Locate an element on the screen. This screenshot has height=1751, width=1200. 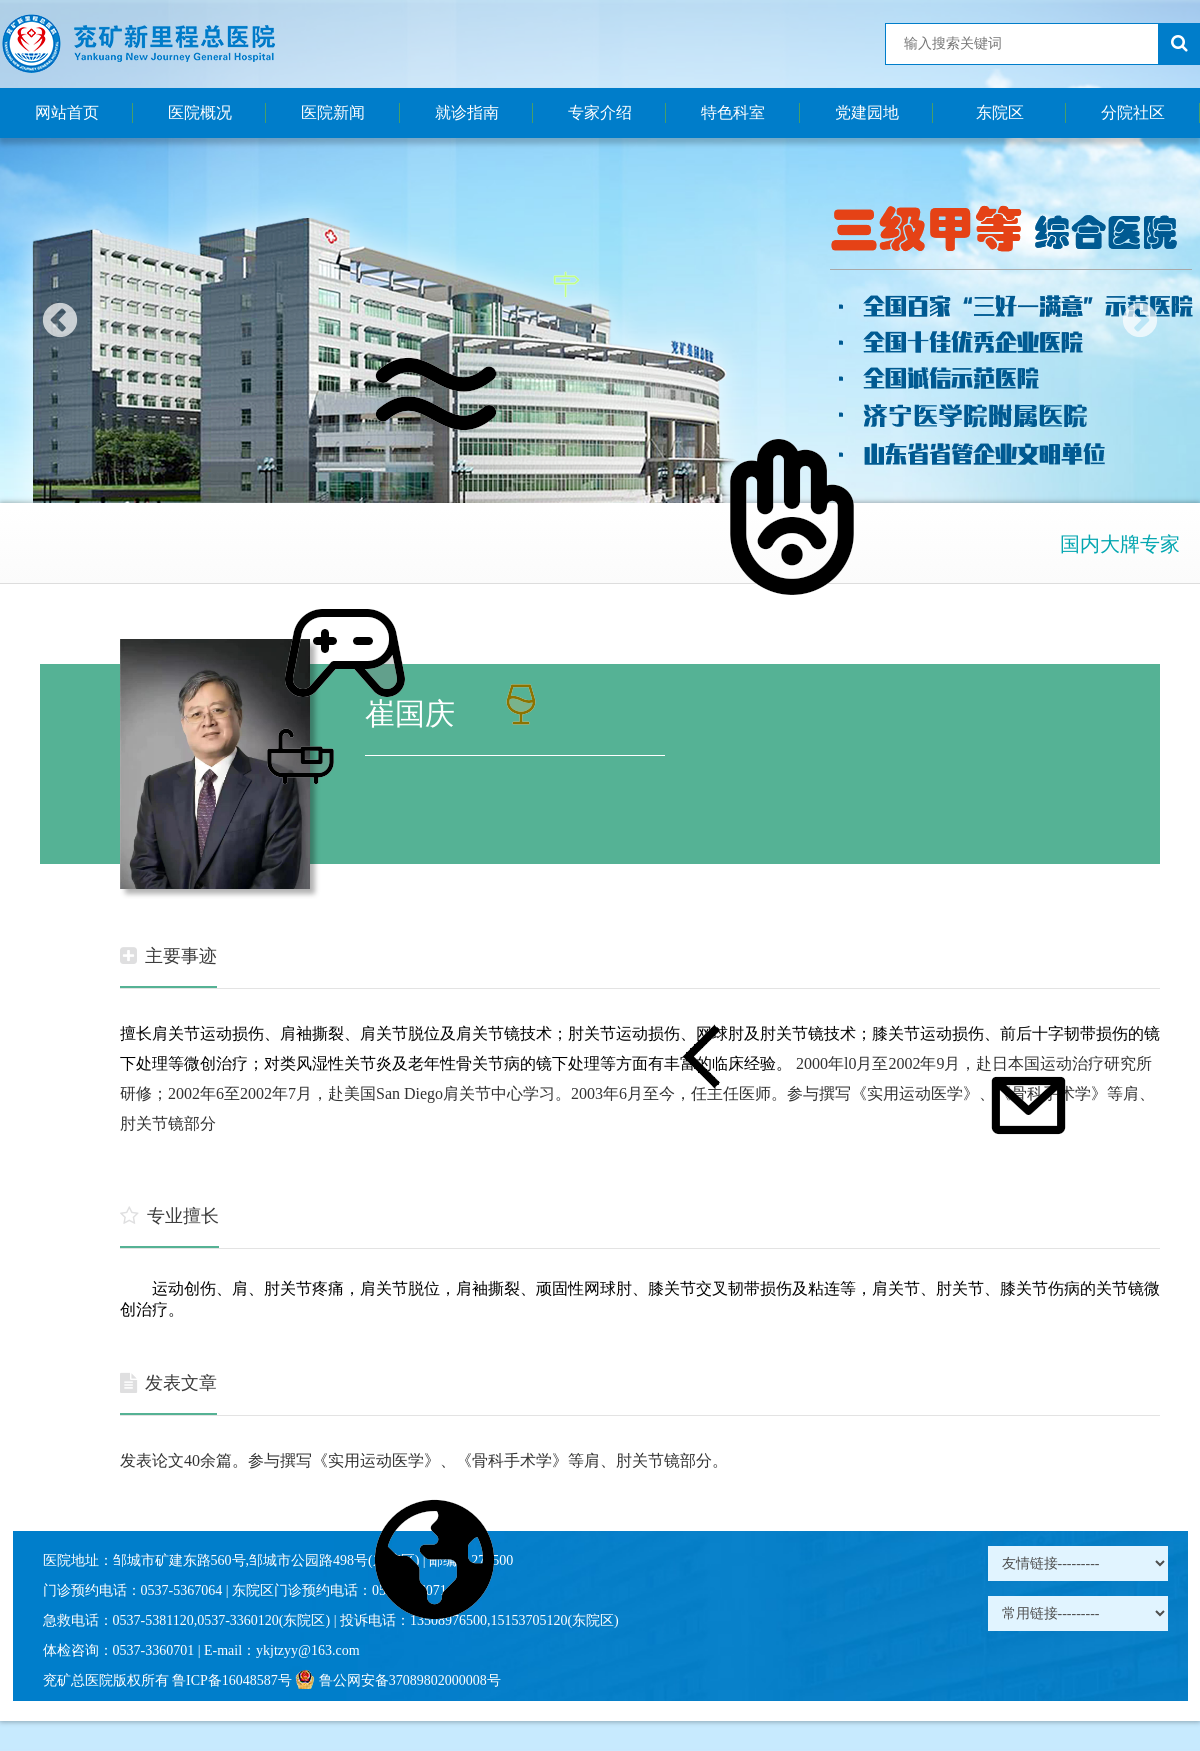
indicates approximate or estimated value is located at coordinates (436, 394).